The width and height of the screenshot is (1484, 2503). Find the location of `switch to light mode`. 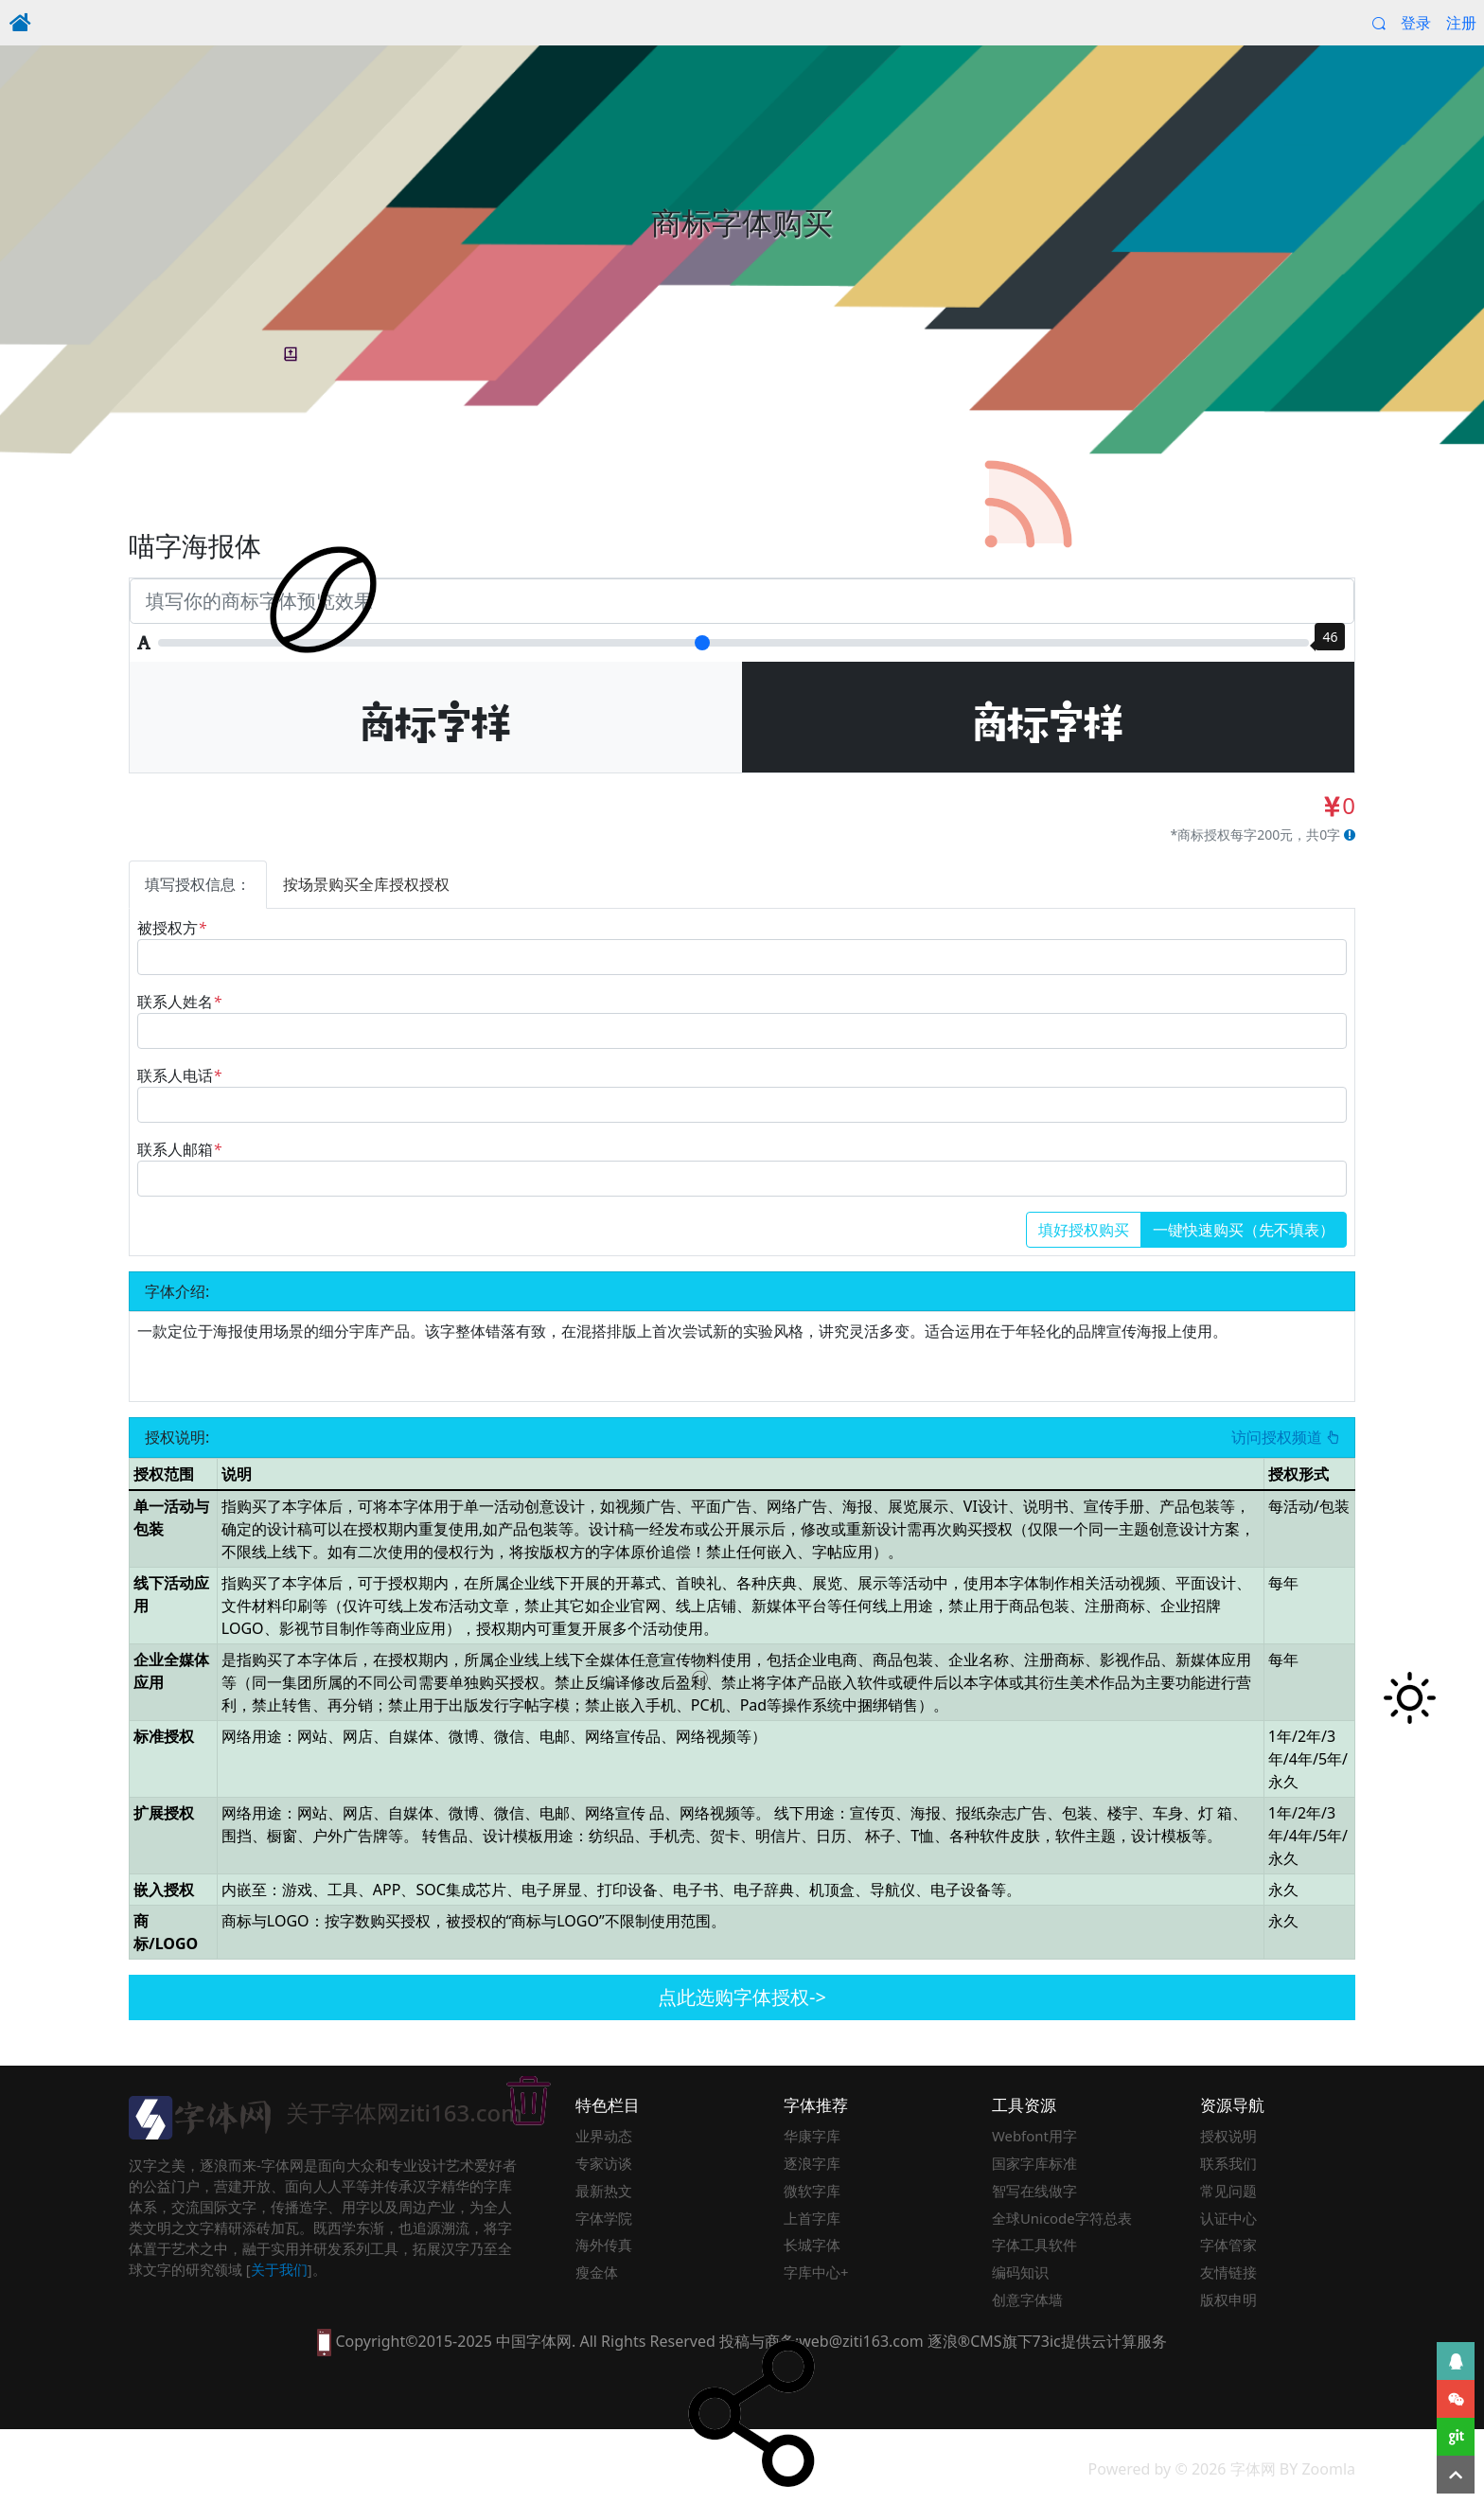

switch to light mode is located at coordinates (1409, 1697).